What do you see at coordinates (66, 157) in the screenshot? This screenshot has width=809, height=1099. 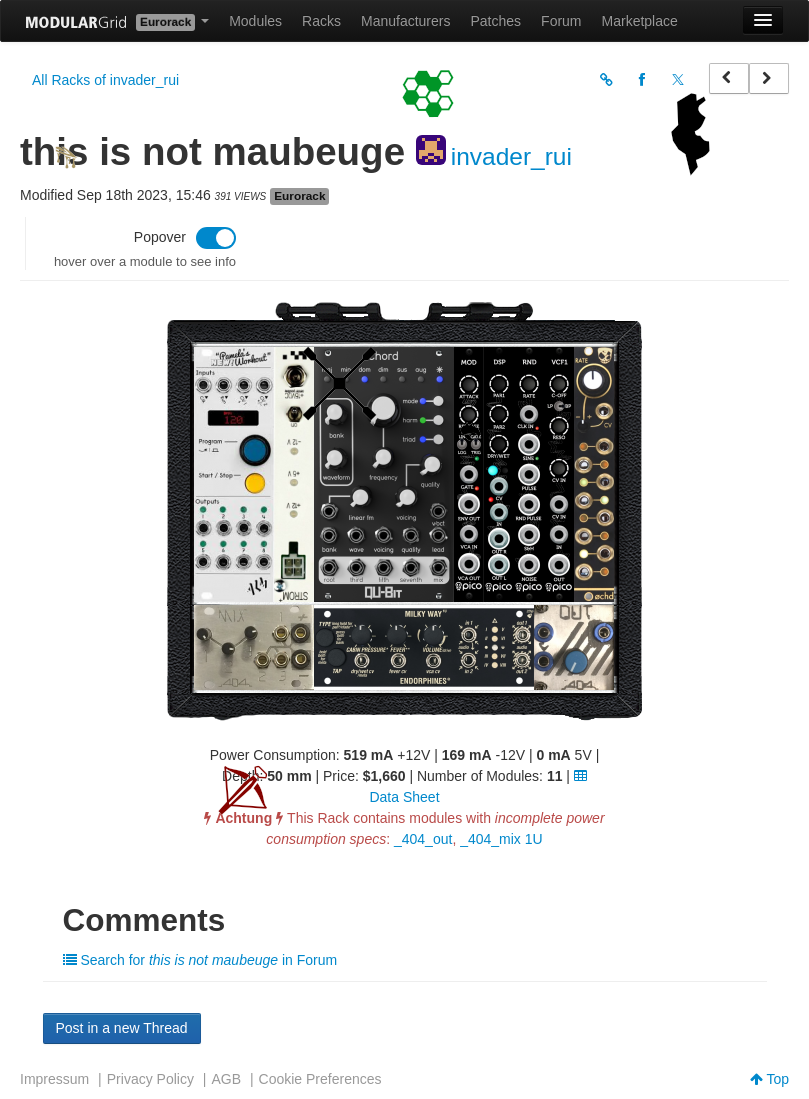 I see `indicates a critical hit or bleeding effect` at bounding box center [66, 157].